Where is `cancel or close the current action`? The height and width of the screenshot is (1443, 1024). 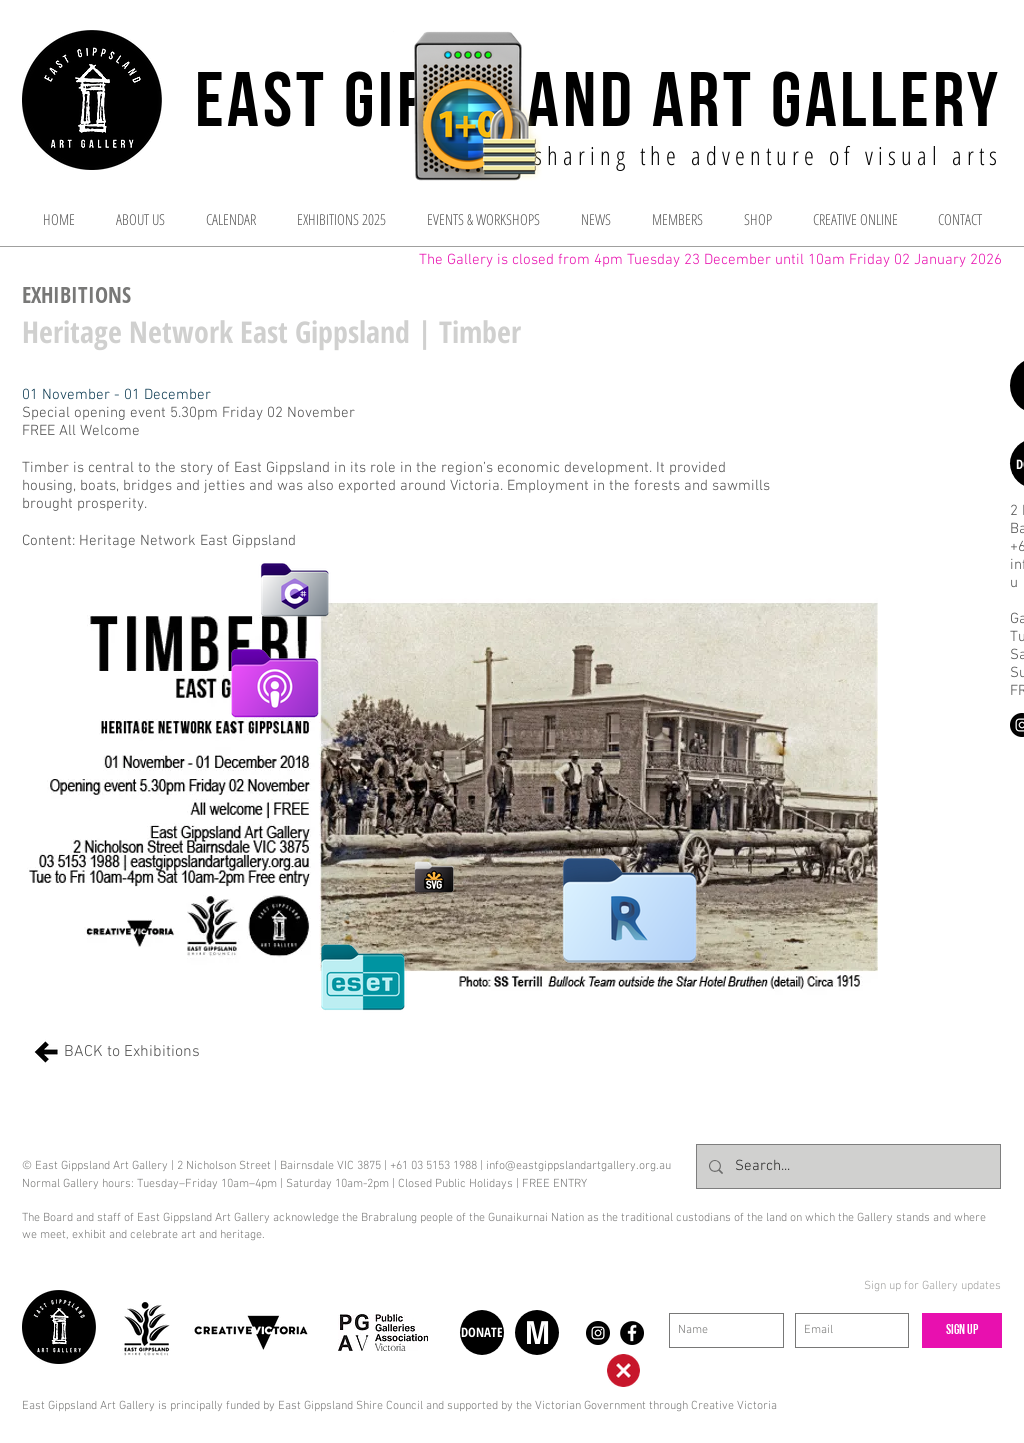
cancel or close the current action is located at coordinates (623, 1370).